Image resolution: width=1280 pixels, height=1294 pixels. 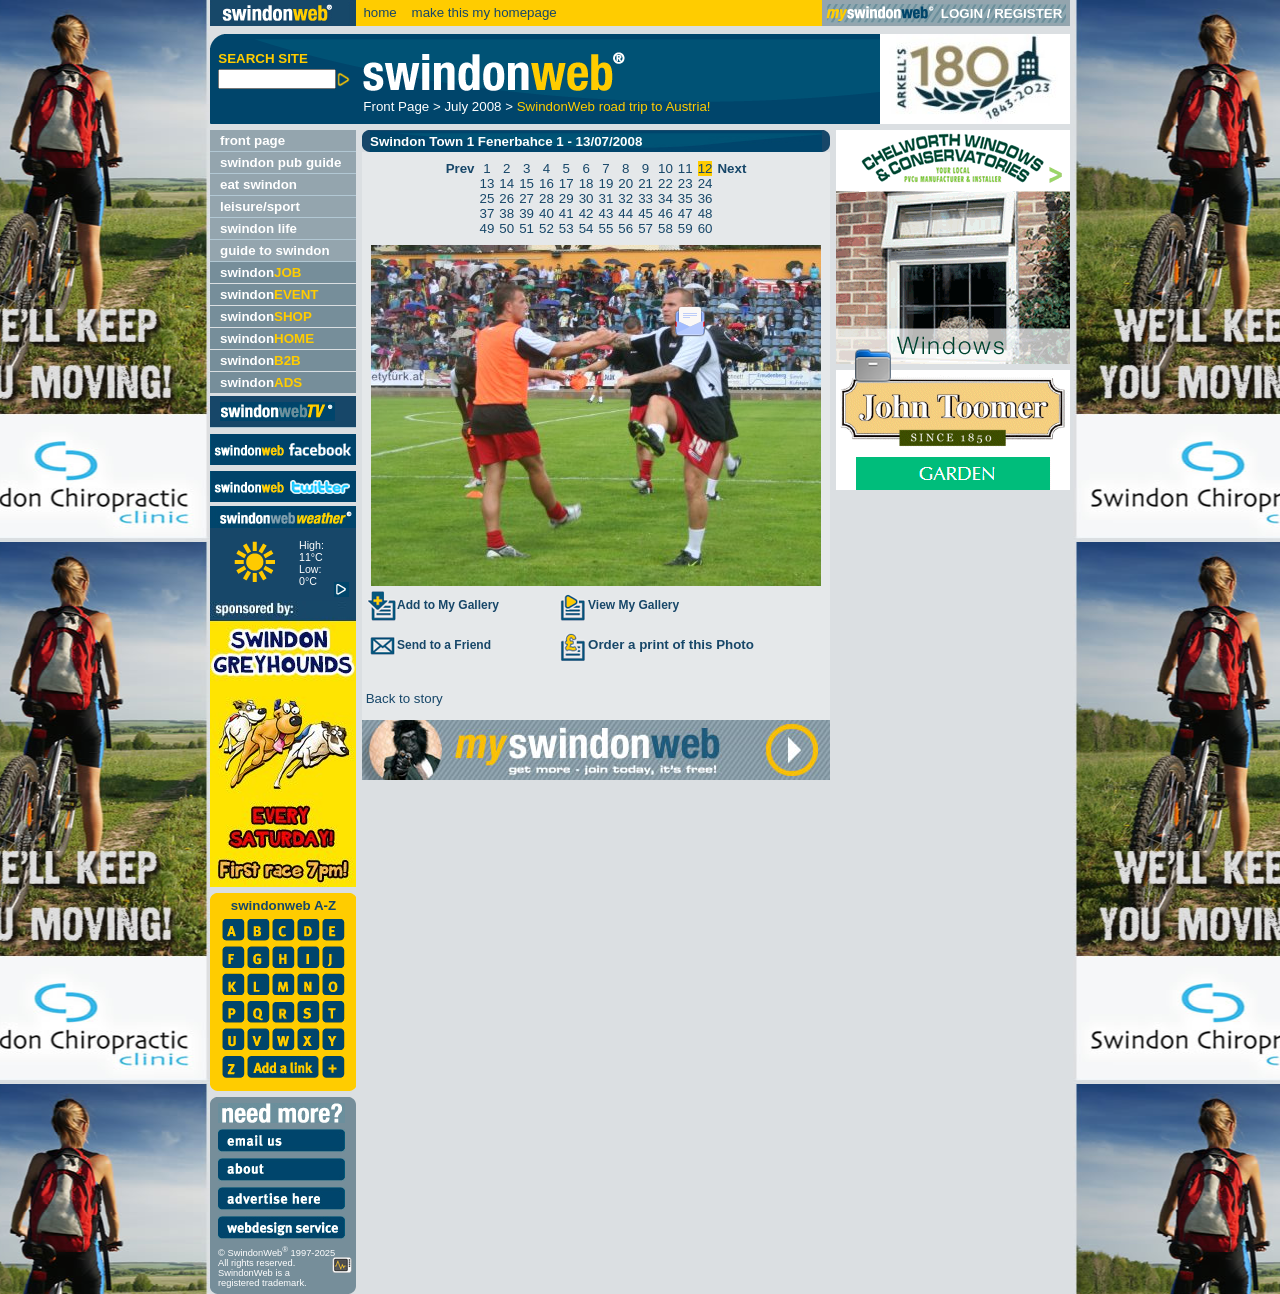 I want to click on mark email as read, so click(x=690, y=322).